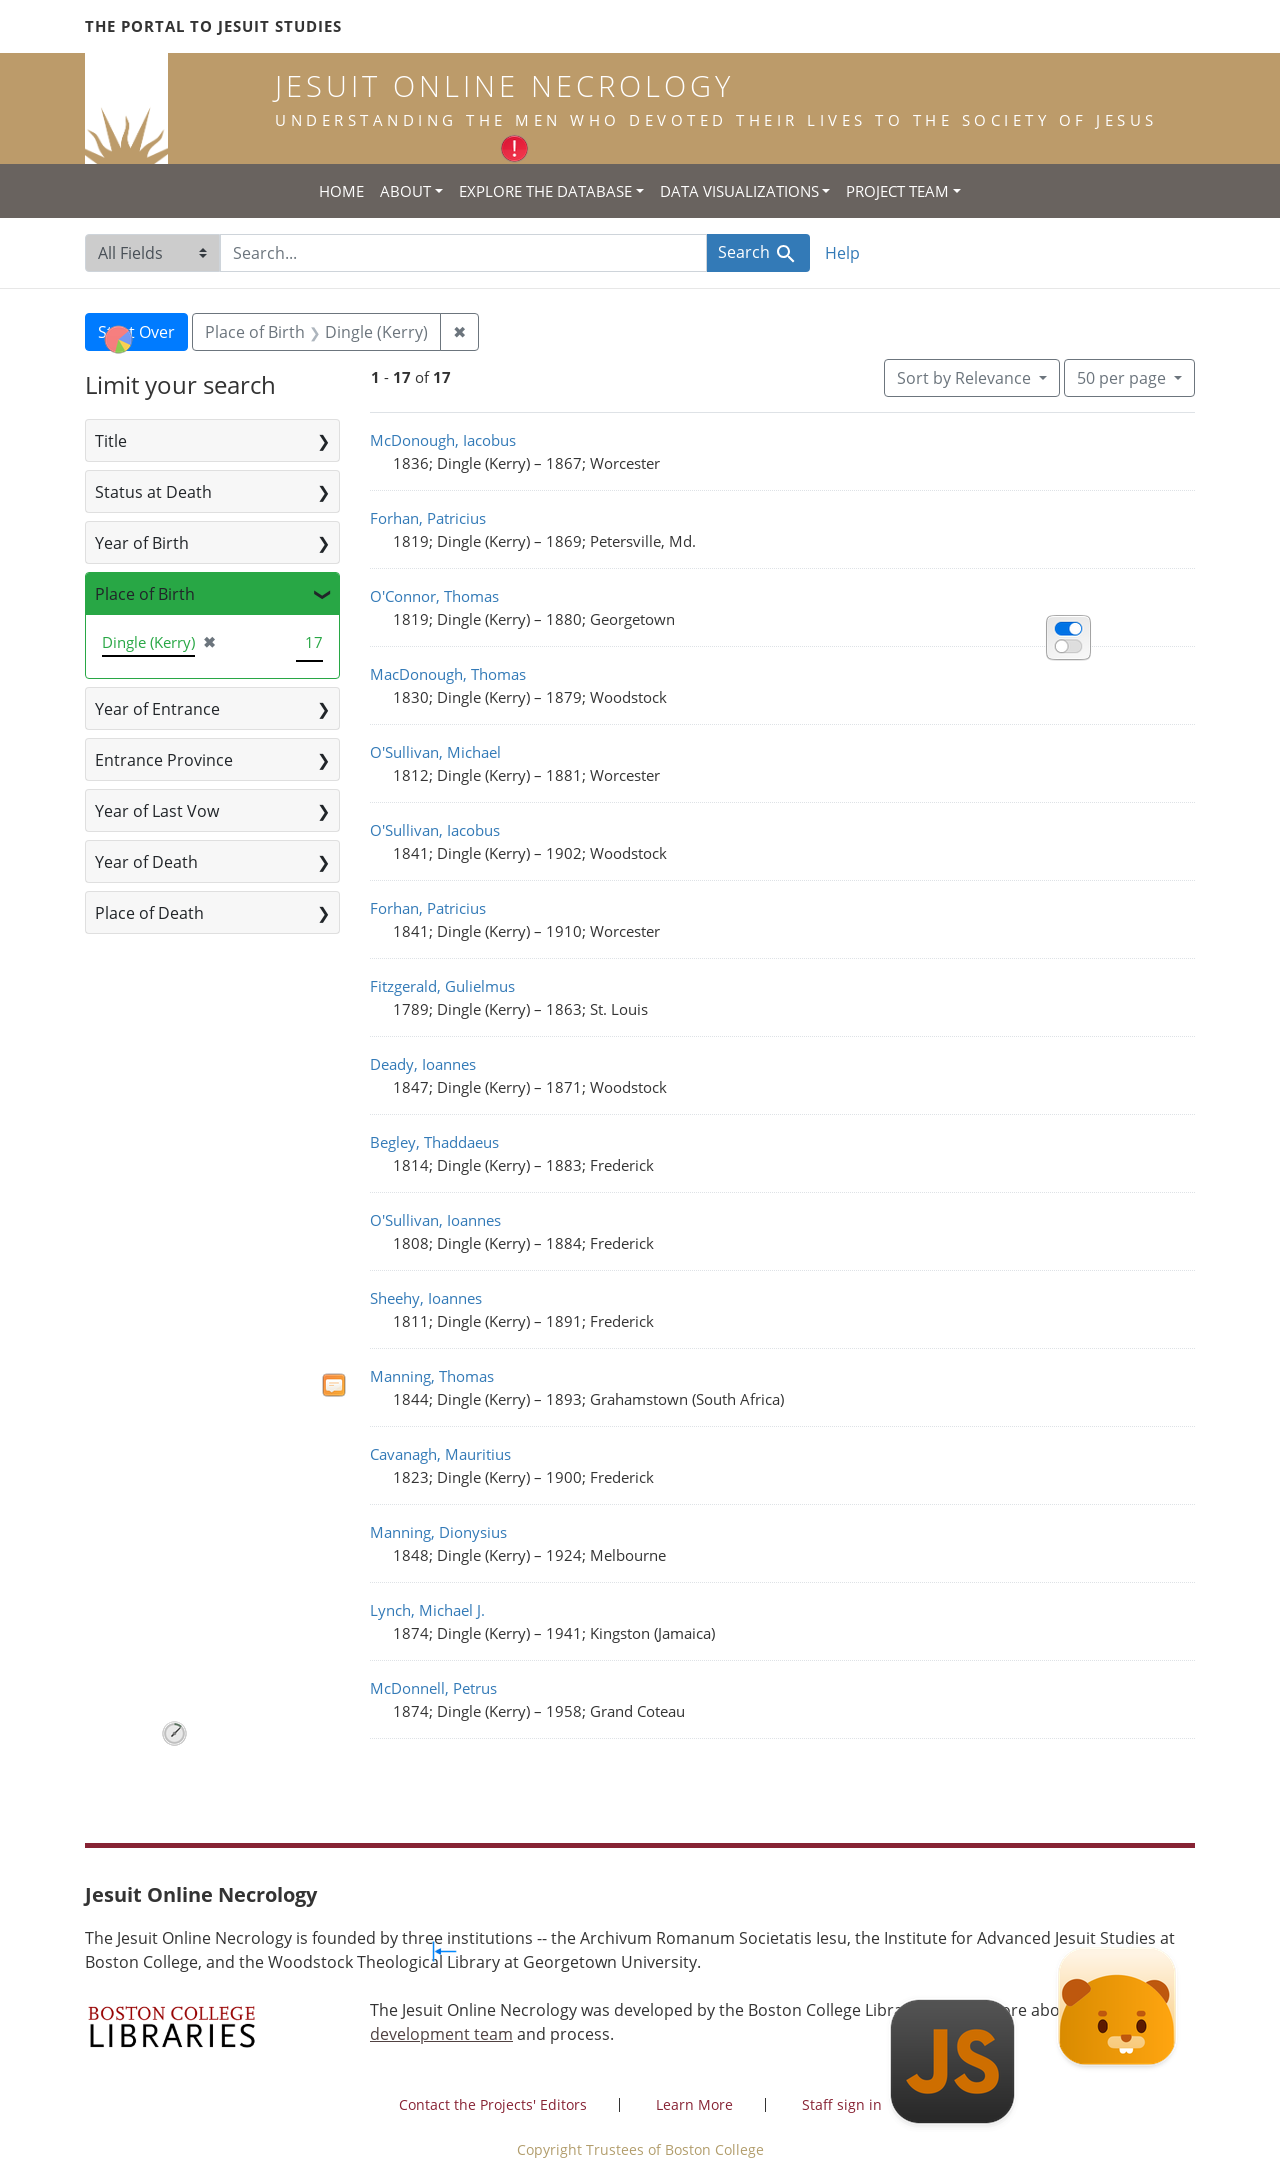  I want to click on open beaver notes app, so click(1117, 2006).